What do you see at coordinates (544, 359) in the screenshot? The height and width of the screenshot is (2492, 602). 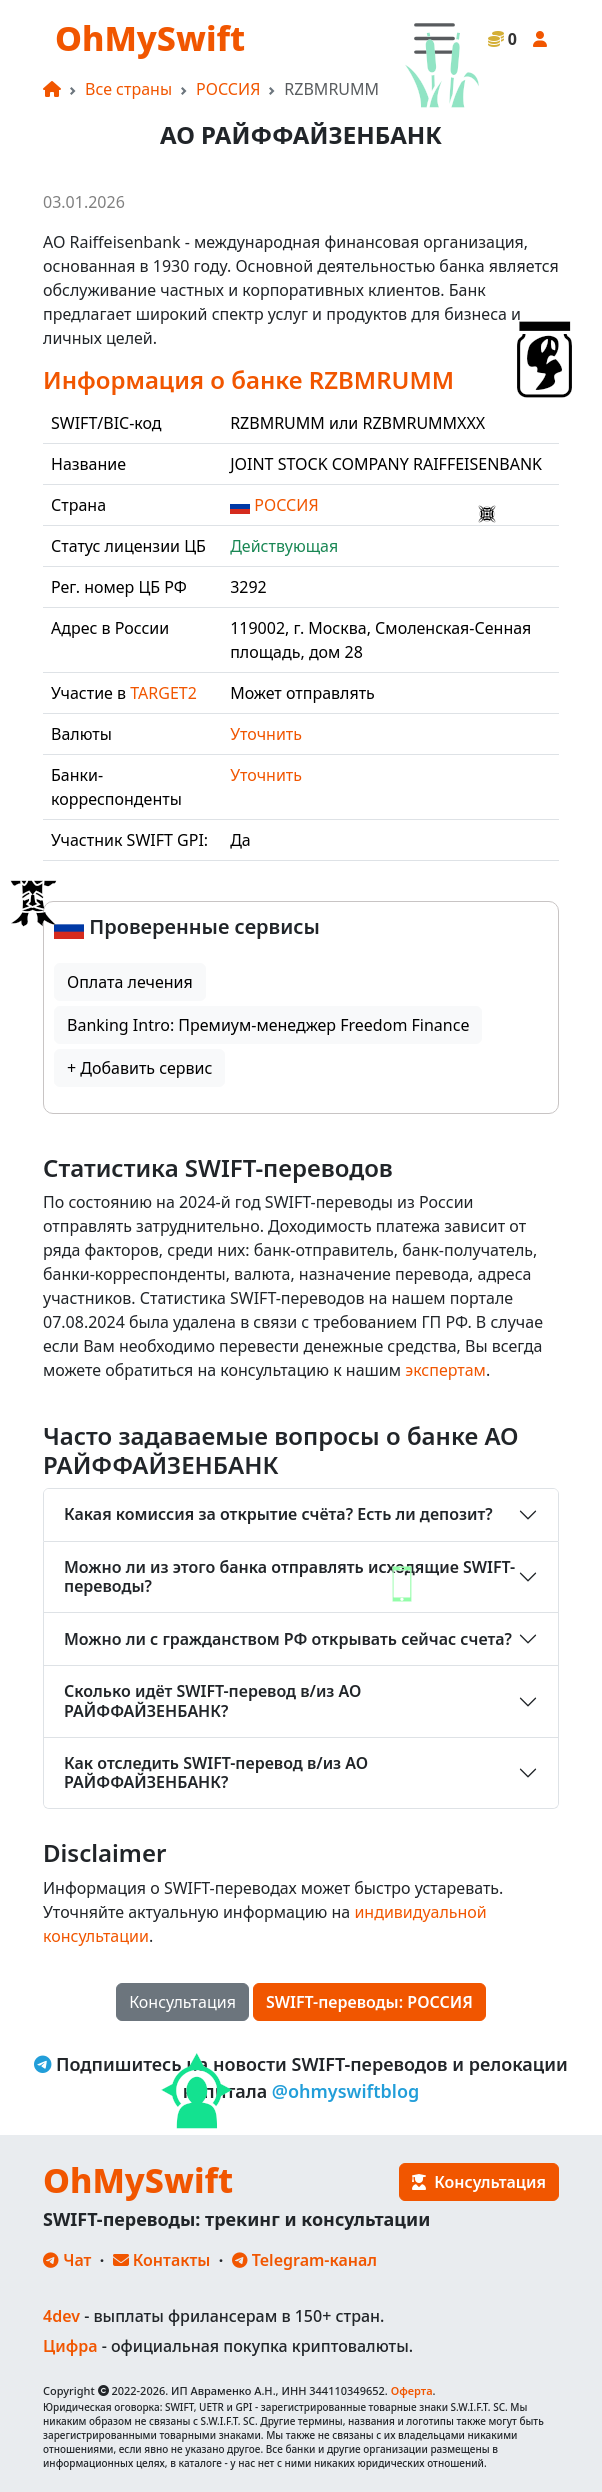 I see `collect or capture a shadow creature` at bounding box center [544, 359].